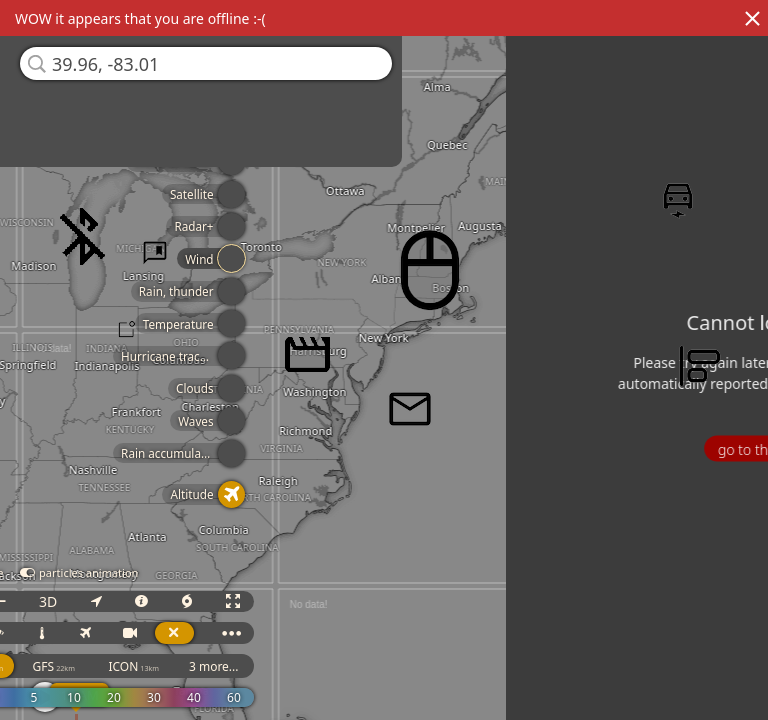  What do you see at coordinates (307, 354) in the screenshot?
I see `create a new video project` at bounding box center [307, 354].